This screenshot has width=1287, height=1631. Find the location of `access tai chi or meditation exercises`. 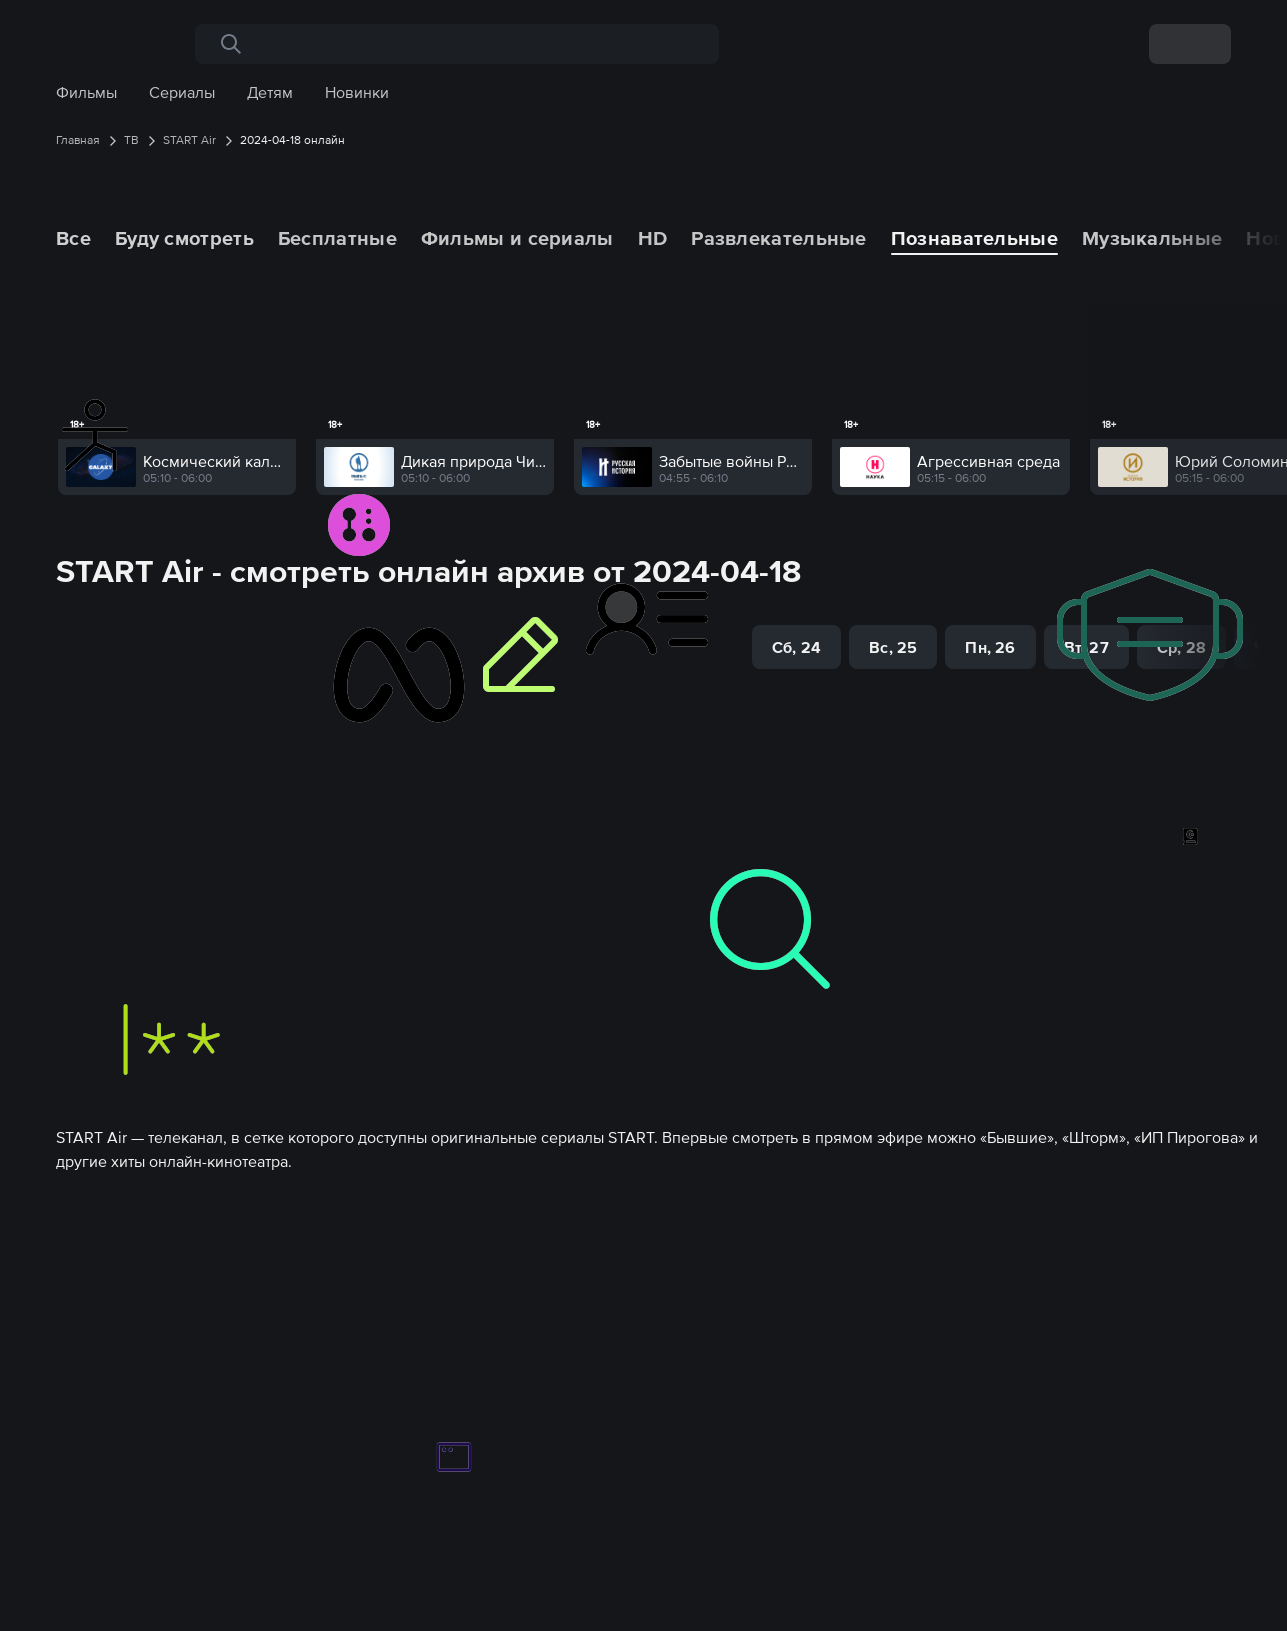

access tai chi or meditation exercises is located at coordinates (95, 438).